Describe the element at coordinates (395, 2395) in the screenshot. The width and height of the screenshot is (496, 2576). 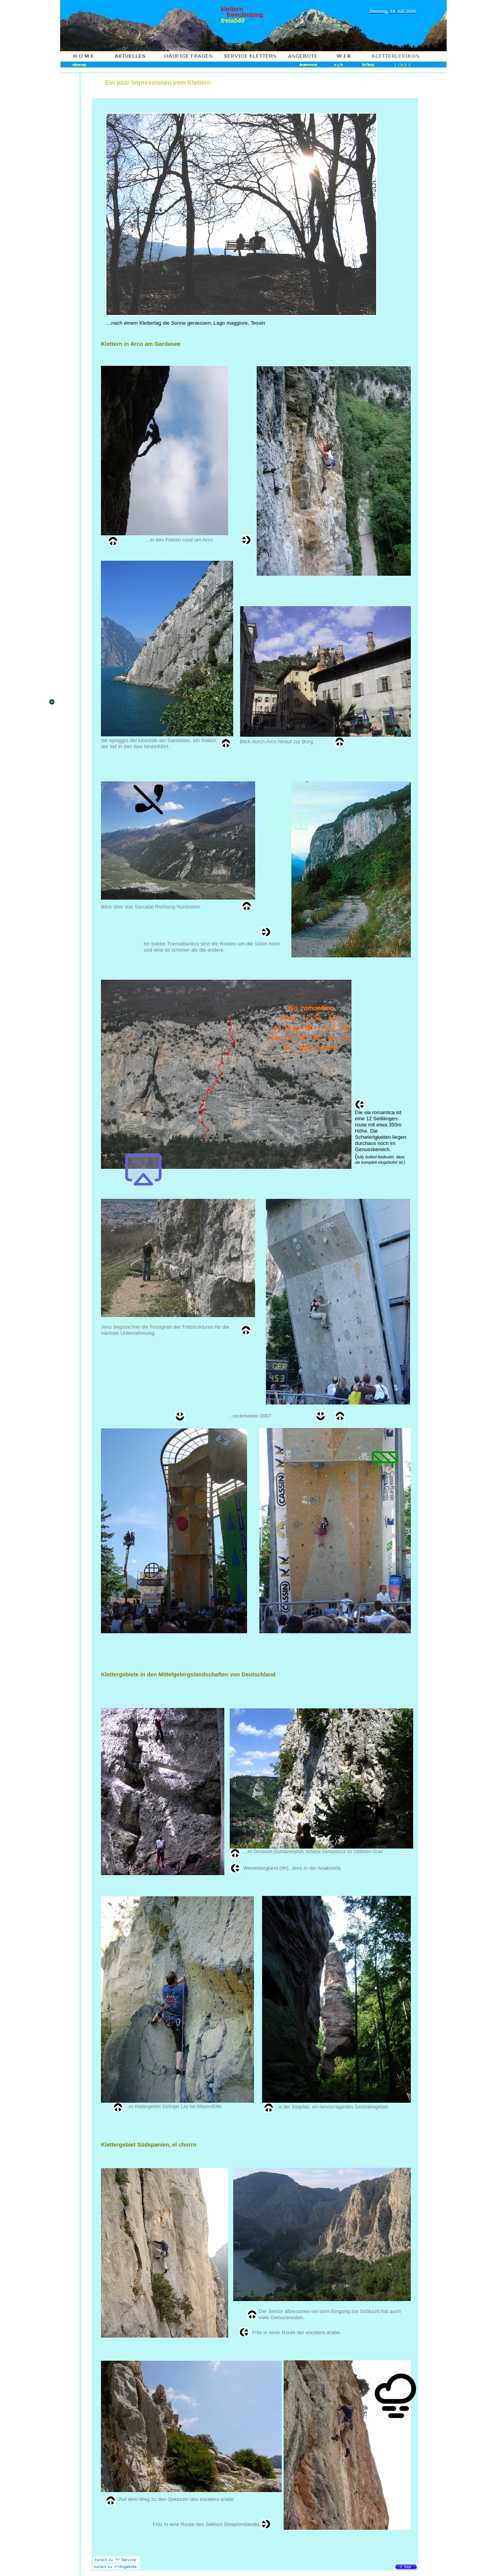
I see `indicates foggy weather conditions` at that location.